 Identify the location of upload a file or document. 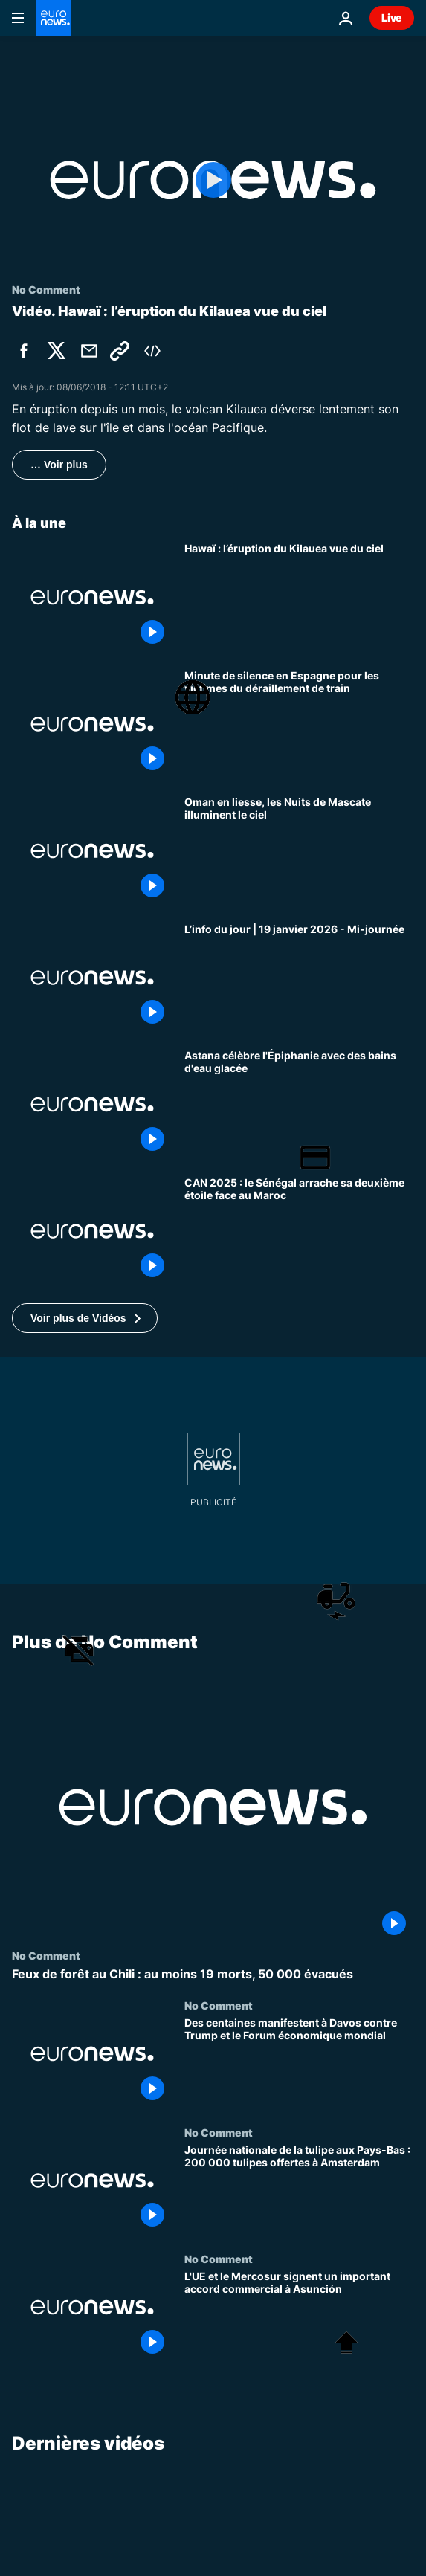
(346, 2343).